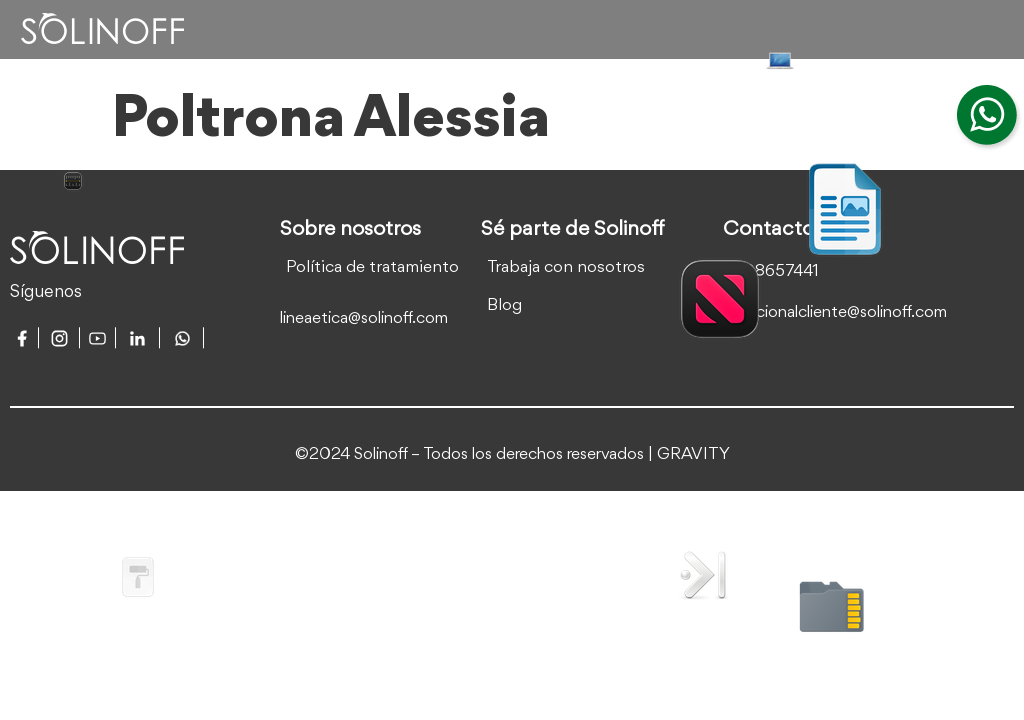 The image size is (1024, 720). I want to click on go to the first item in a list or sequence, so click(704, 575).